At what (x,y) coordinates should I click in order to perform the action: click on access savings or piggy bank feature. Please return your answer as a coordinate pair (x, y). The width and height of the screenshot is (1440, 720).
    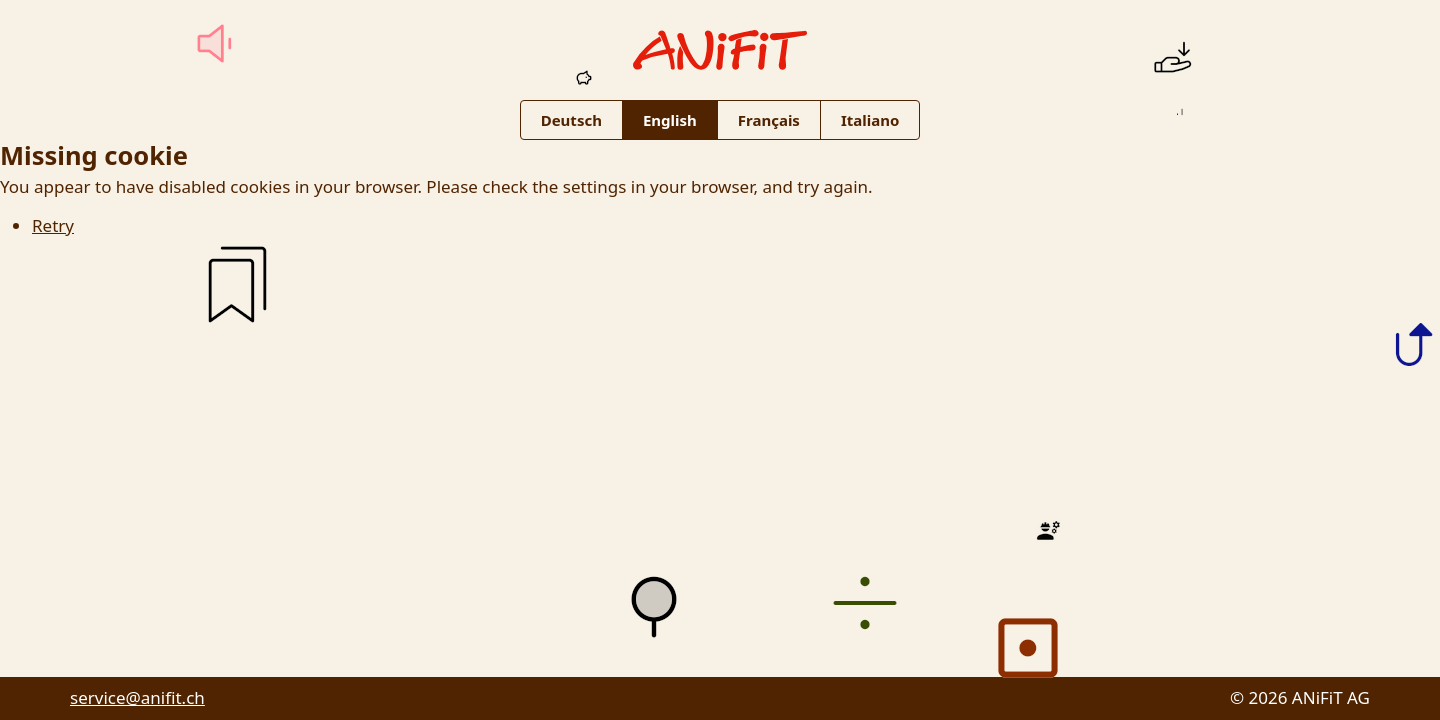
    Looking at the image, I should click on (584, 78).